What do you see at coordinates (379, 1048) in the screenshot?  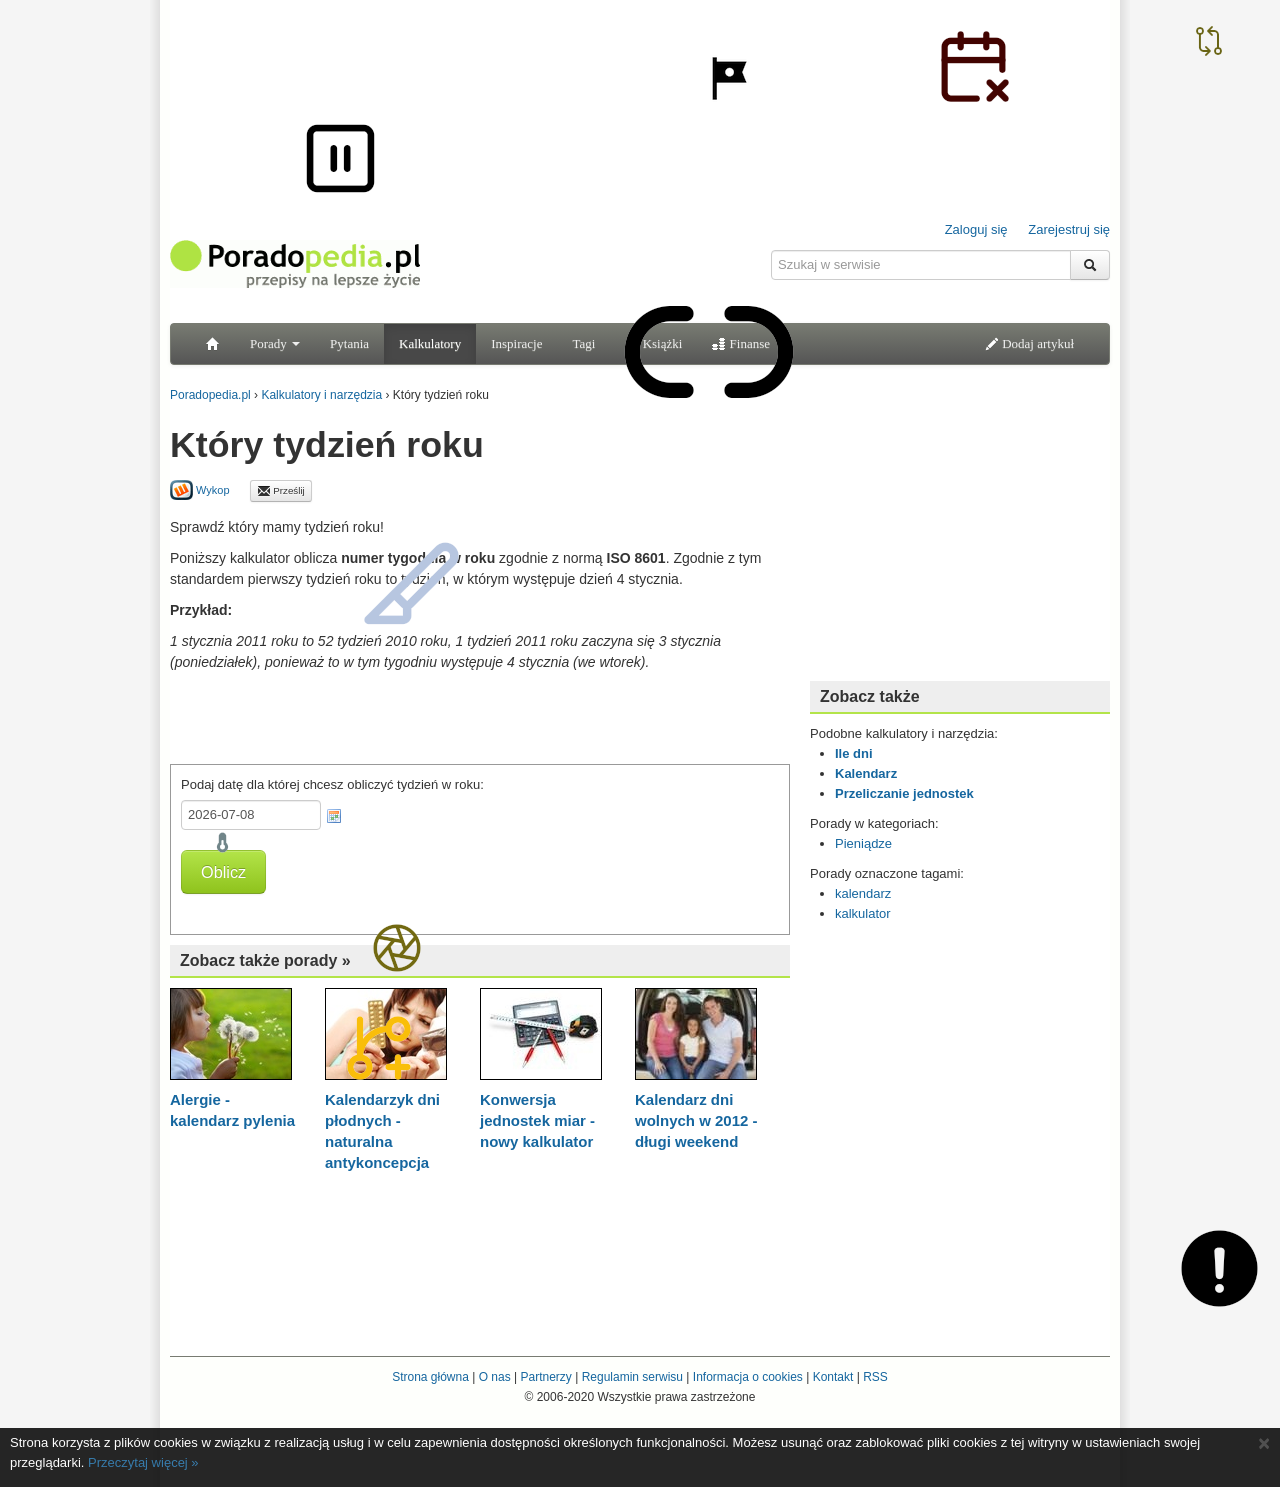 I see `create a new git branch` at bounding box center [379, 1048].